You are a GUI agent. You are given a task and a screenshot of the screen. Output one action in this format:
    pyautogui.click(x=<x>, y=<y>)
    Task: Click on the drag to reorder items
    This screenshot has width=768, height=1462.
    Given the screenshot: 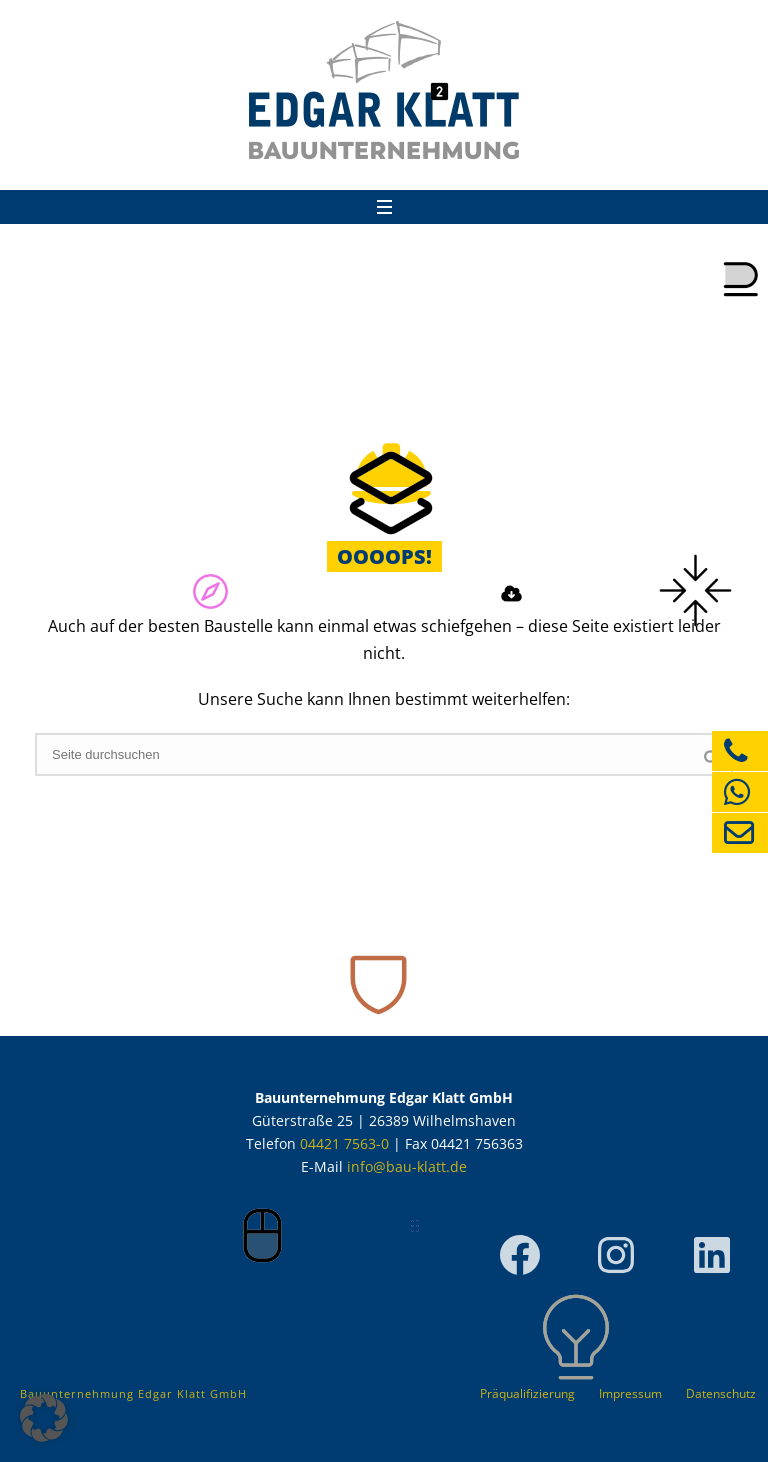 What is the action you would take?
    pyautogui.click(x=415, y=1226)
    